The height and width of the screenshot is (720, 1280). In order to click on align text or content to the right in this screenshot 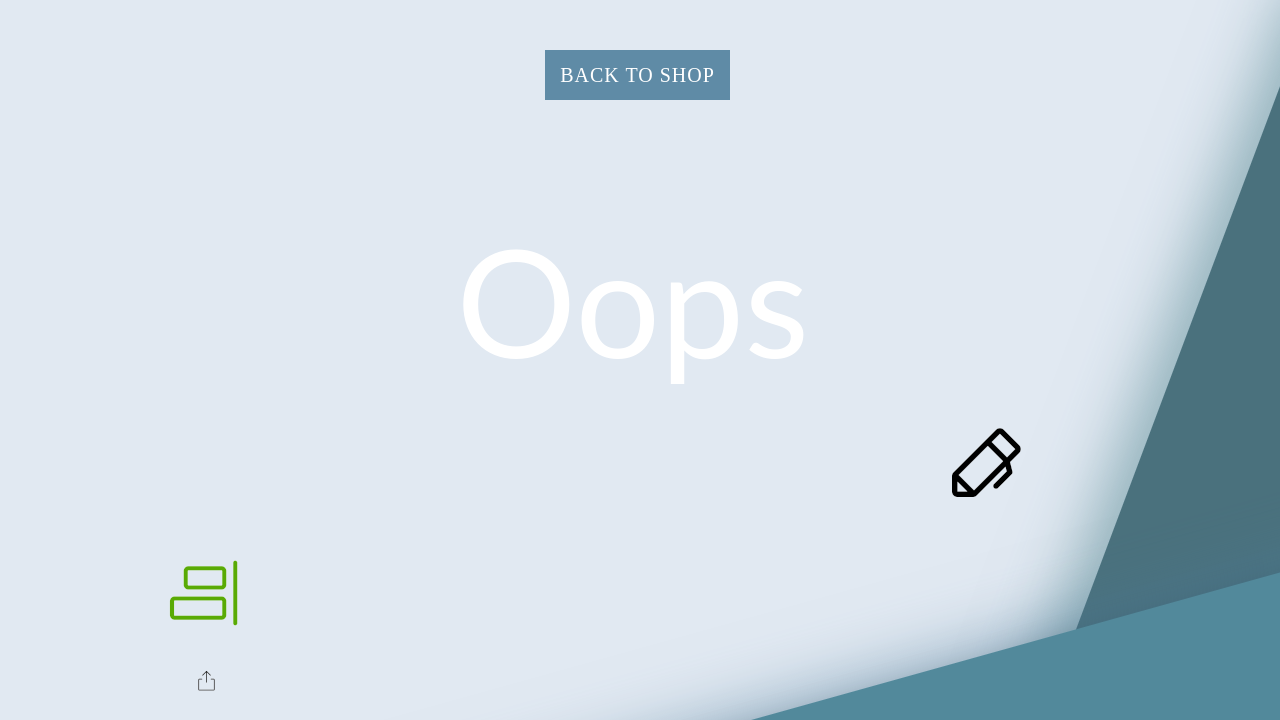, I will do `click(205, 593)`.